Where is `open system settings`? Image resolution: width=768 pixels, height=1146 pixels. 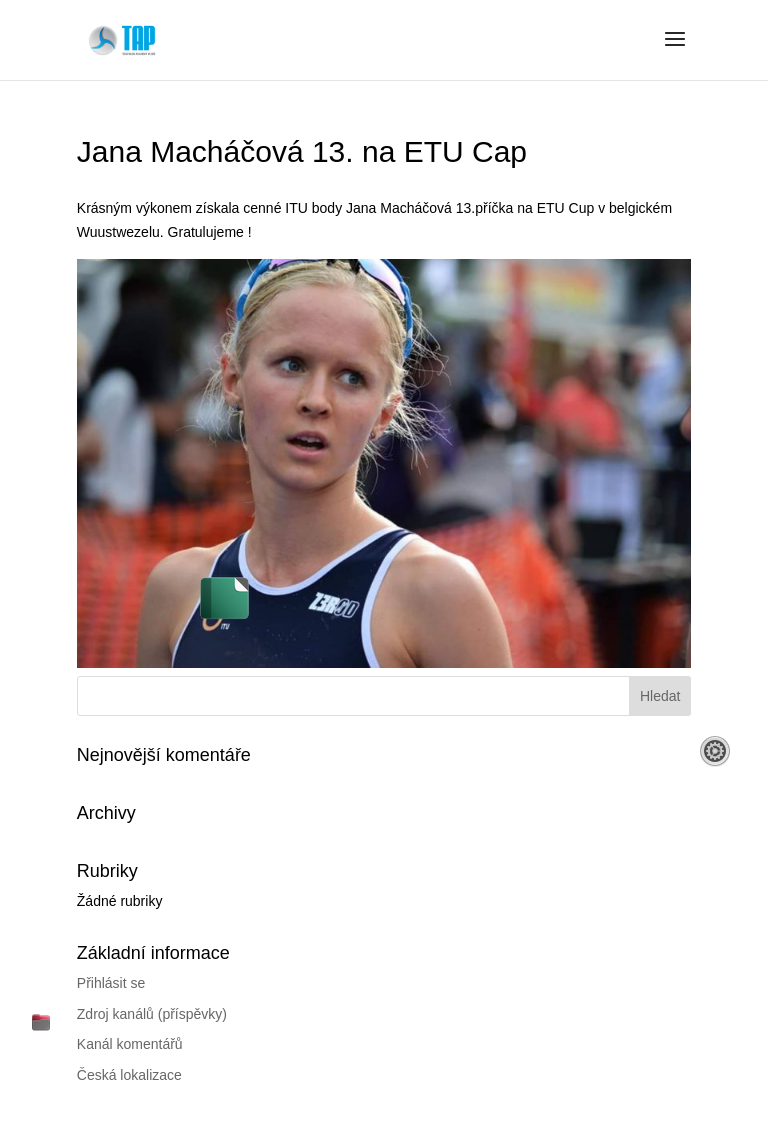
open system settings is located at coordinates (715, 751).